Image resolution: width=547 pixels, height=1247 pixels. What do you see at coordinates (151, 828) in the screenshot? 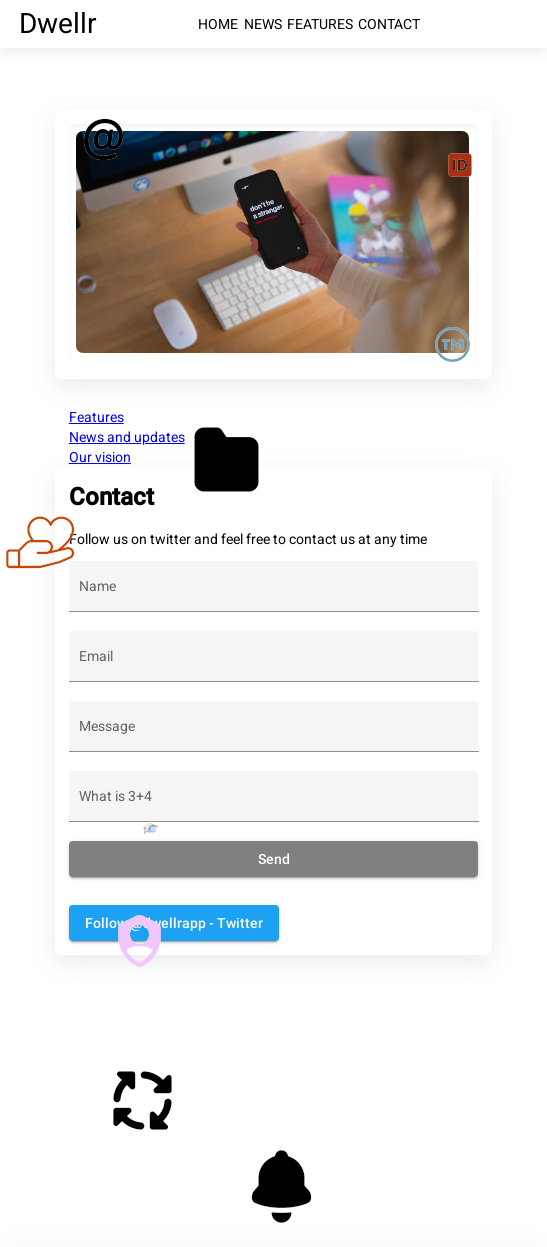
I see `discord early supporter badge` at bounding box center [151, 828].